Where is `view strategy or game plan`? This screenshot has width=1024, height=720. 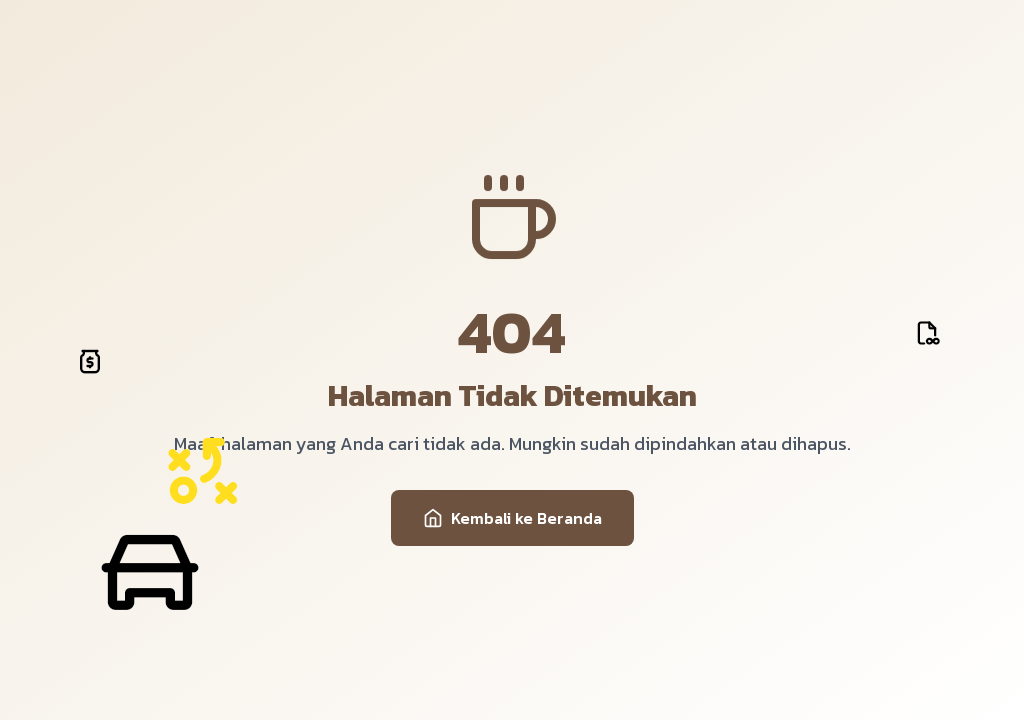 view strategy or game plan is located at coordinates (200, 471).